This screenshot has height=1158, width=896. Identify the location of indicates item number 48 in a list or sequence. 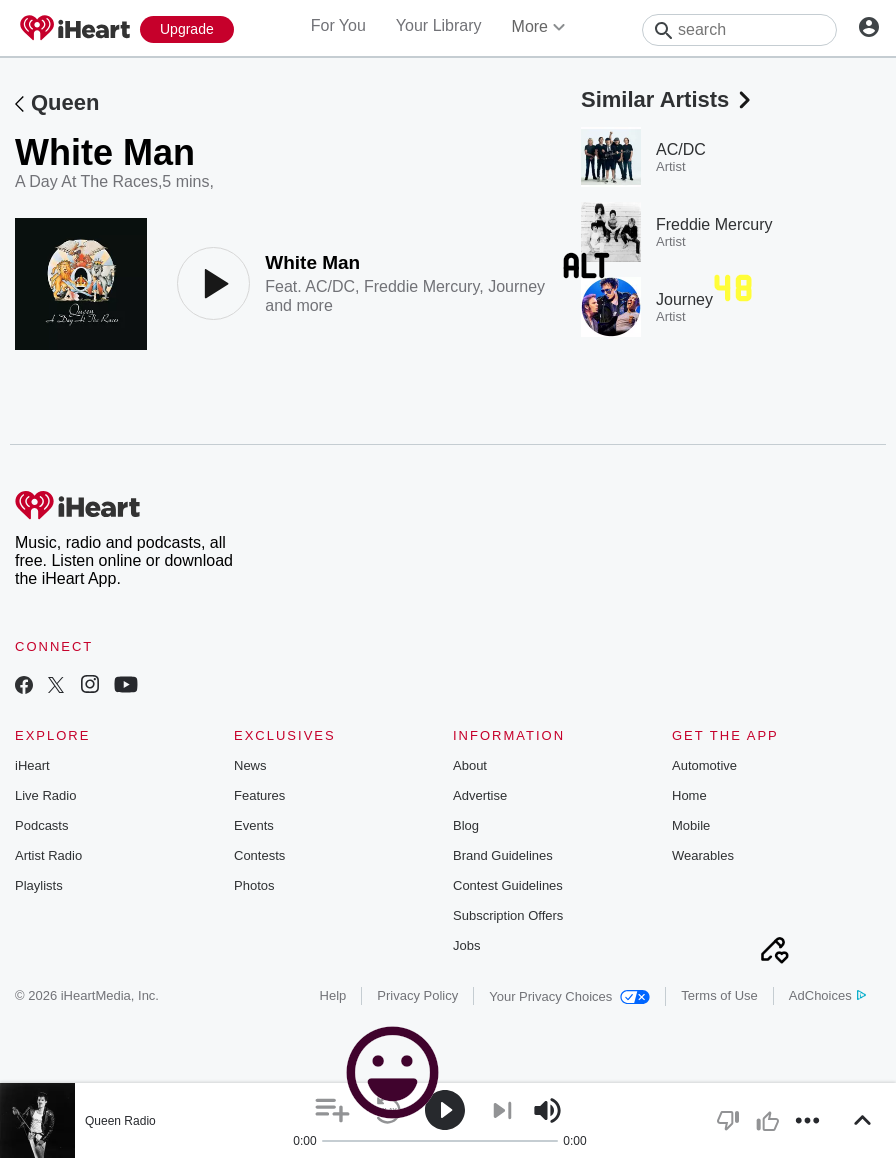
(733, 288).